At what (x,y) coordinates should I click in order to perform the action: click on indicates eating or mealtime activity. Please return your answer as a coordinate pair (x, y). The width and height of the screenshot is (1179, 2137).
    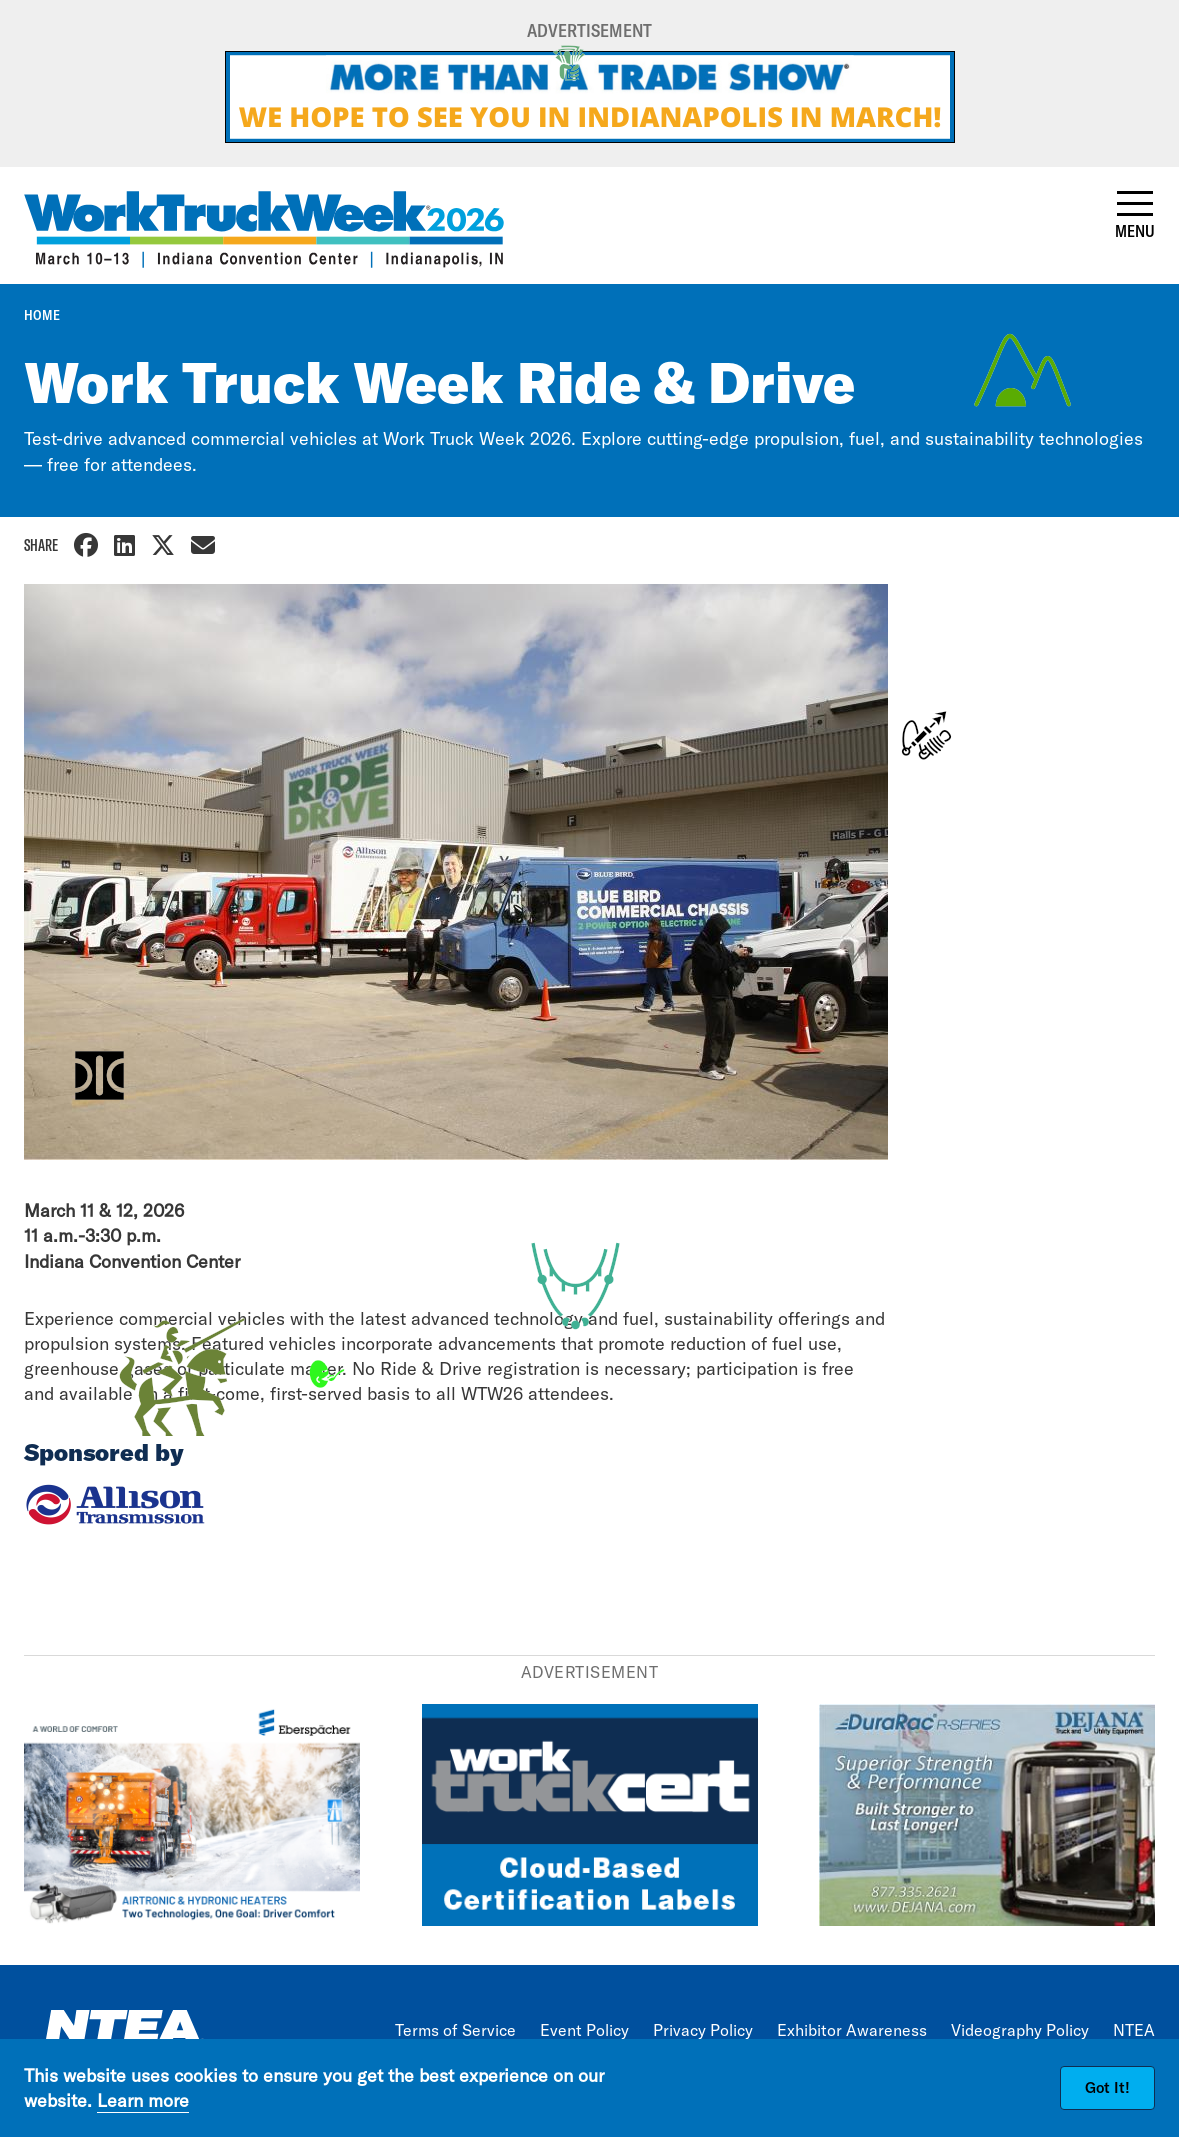
    Looking at the image, I should click on (327, 1374).